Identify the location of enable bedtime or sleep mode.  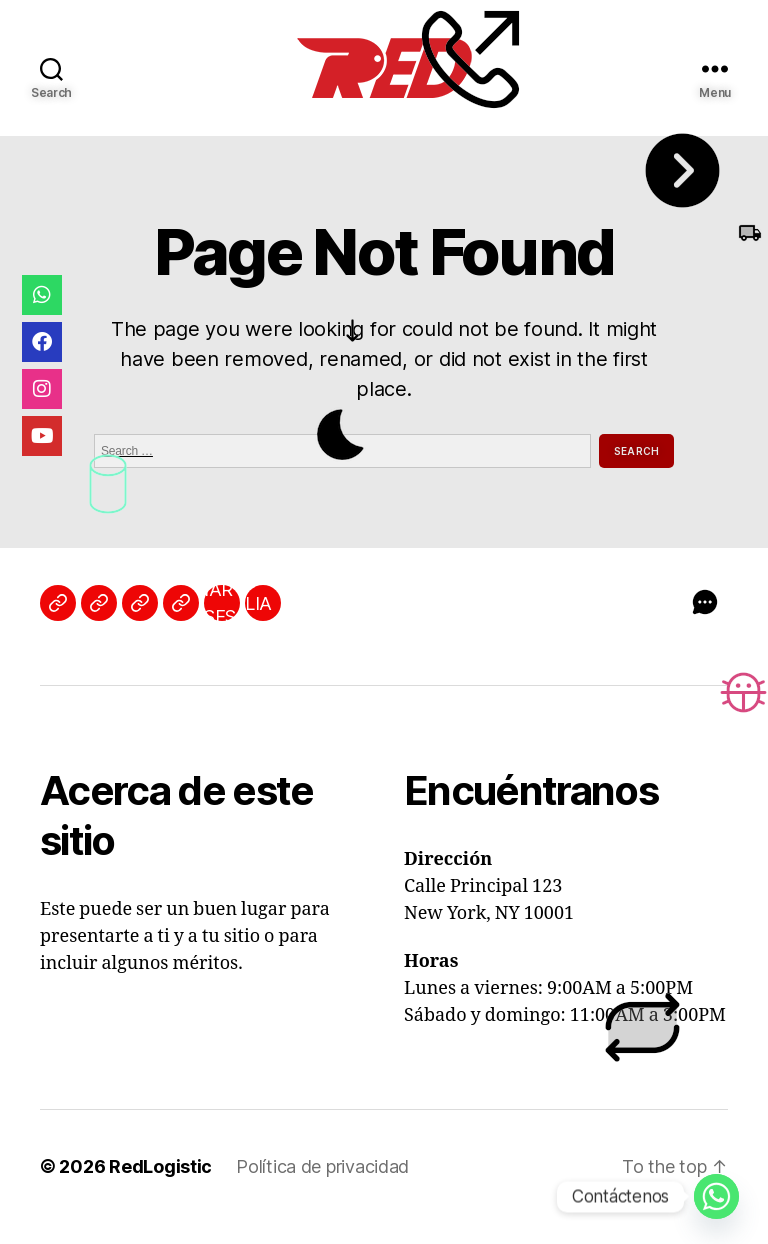
(342, 434).